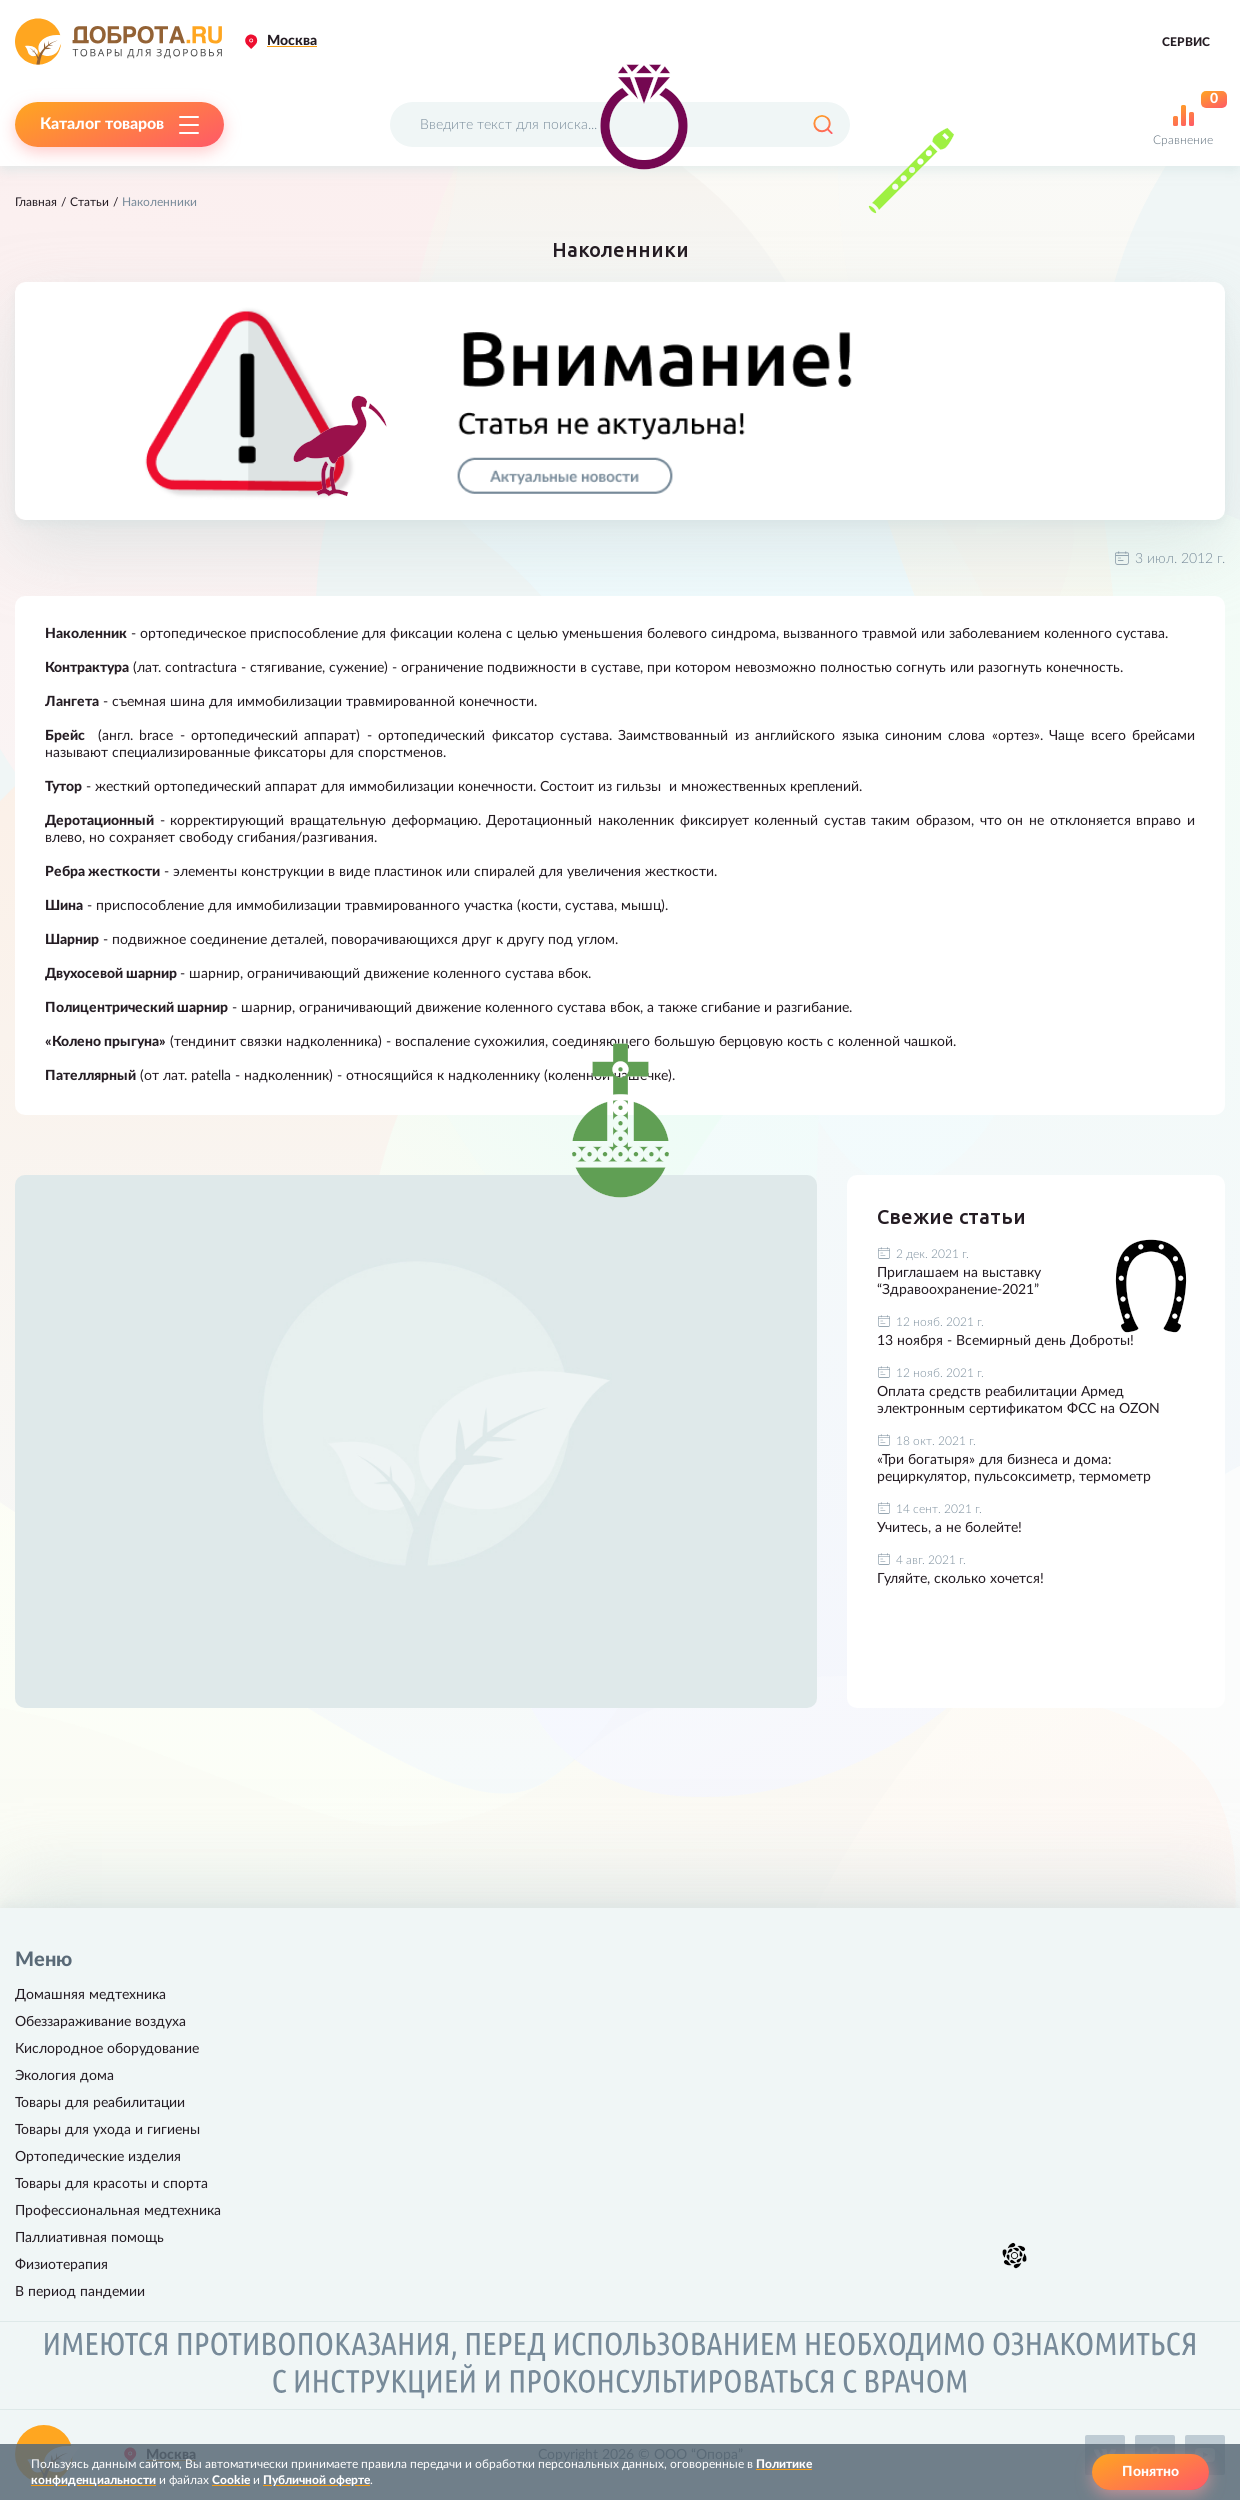 This screenshot has height=2500, width=1240. Describe the element at coordinates (1014, 2255) in the screenshot. I see `indicates an oil or petroleum resource in a game` at that location.